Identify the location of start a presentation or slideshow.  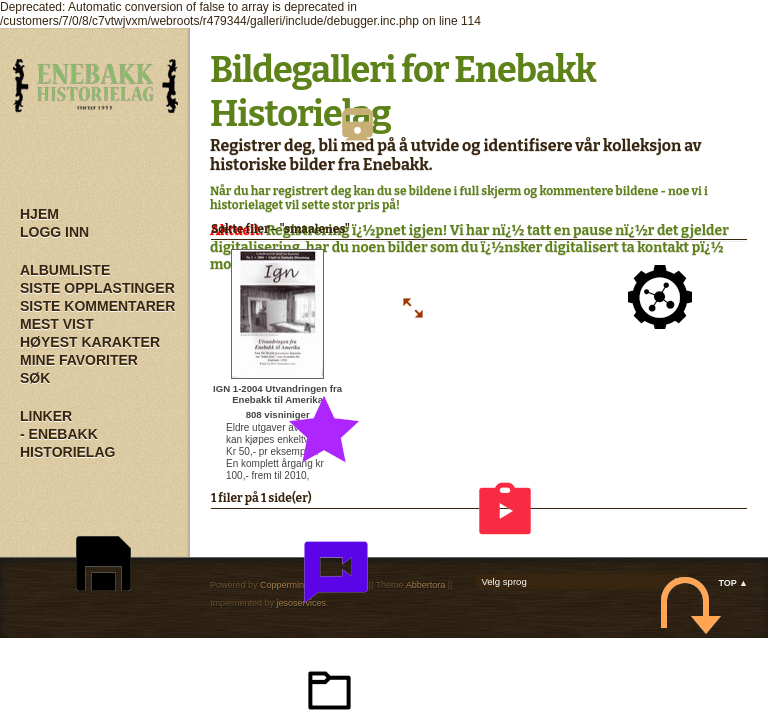
(505, 511).